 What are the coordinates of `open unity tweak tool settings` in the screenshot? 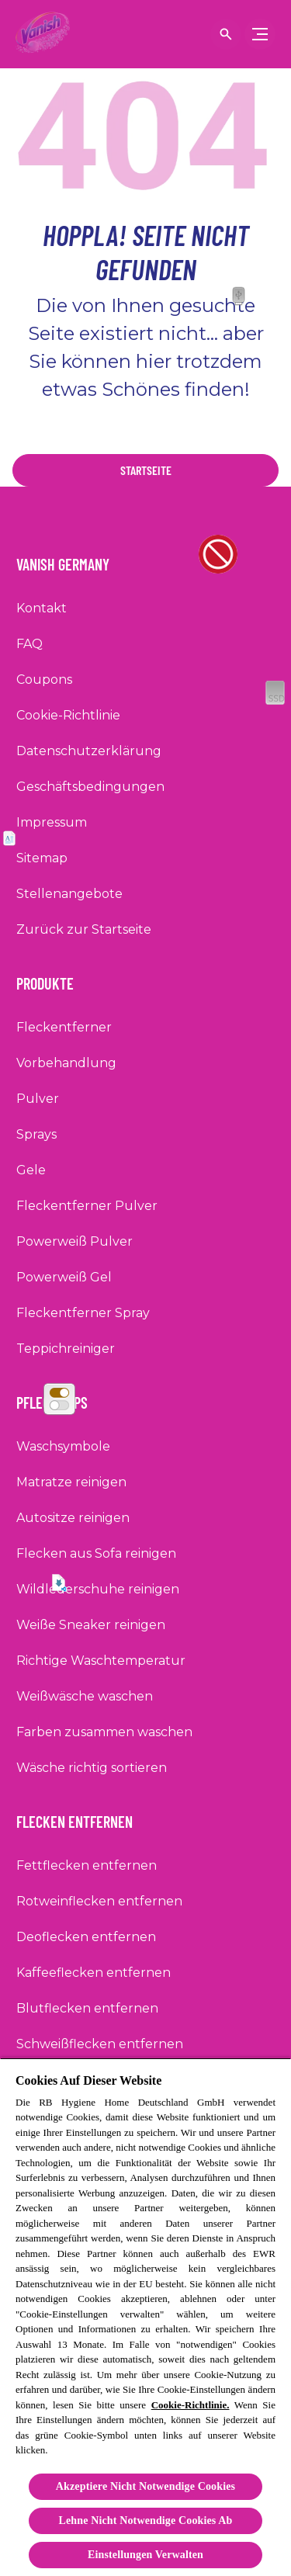 It's located at (59, 1399).